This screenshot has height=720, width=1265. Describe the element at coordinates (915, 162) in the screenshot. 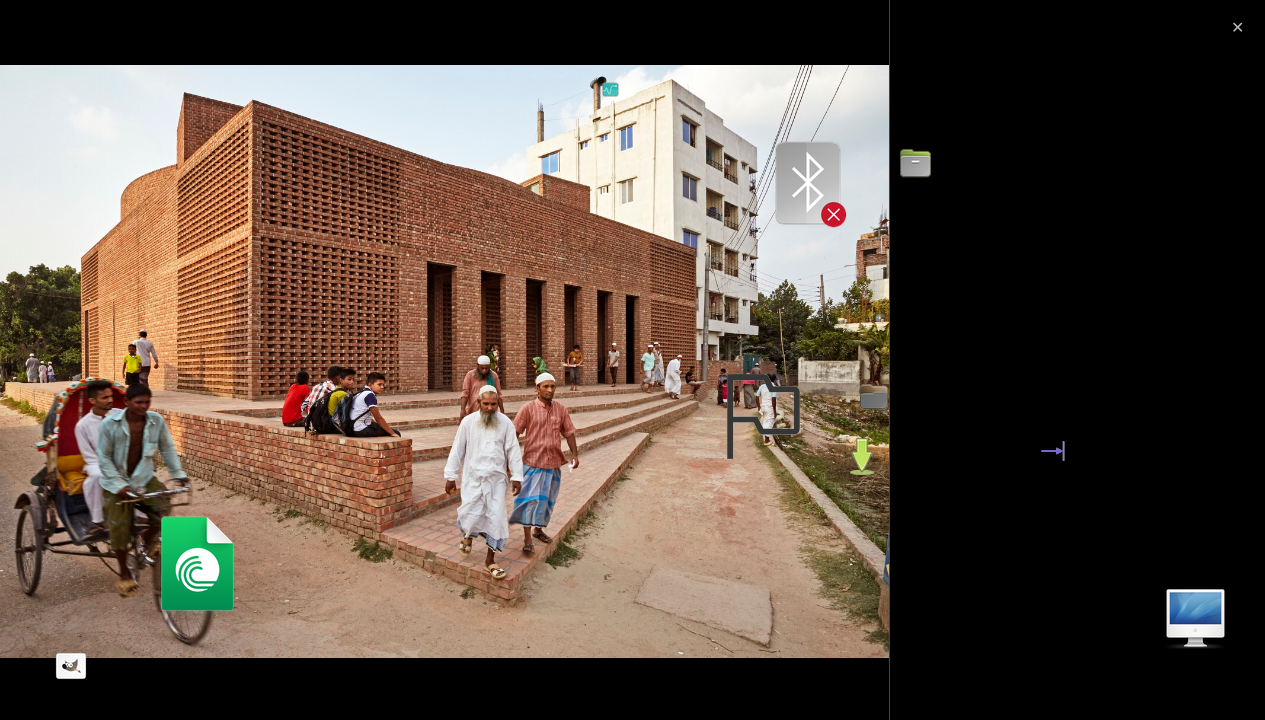

I see `open the nautilus file manager` at that location.